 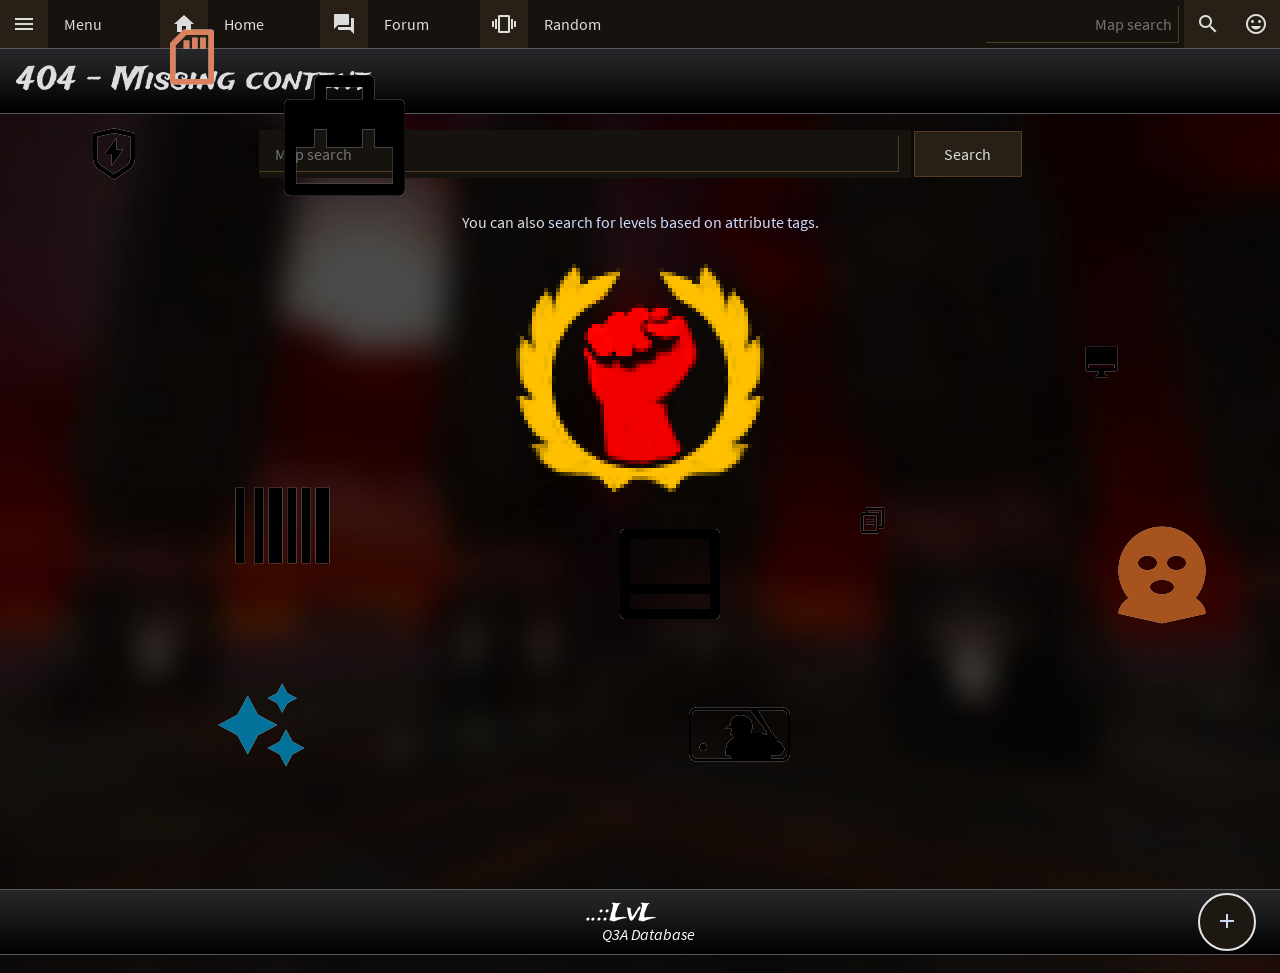 I want to click on switch to bottom panel layout, so click(x=670, y=574).